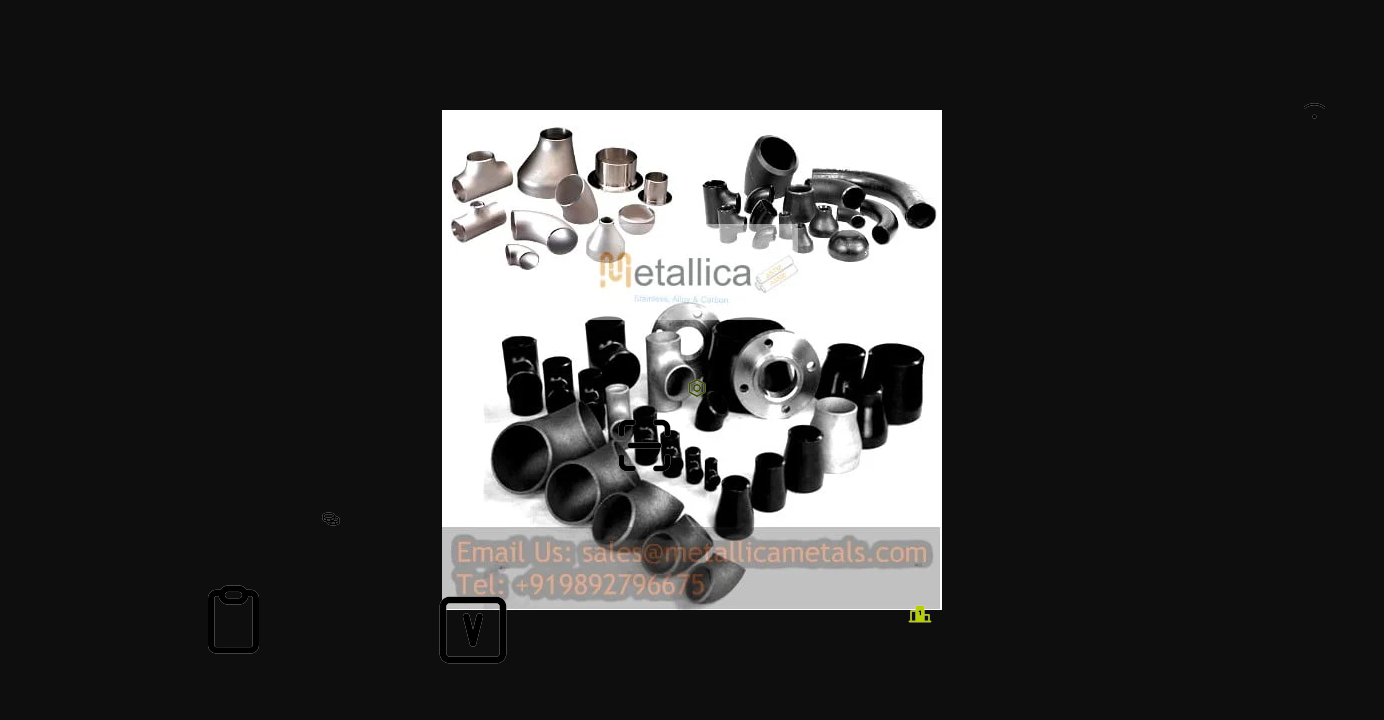  Describe the element at coordinates (1314, 98) in the screenshot. I see `indicates weak wifi signal strength` at that location.